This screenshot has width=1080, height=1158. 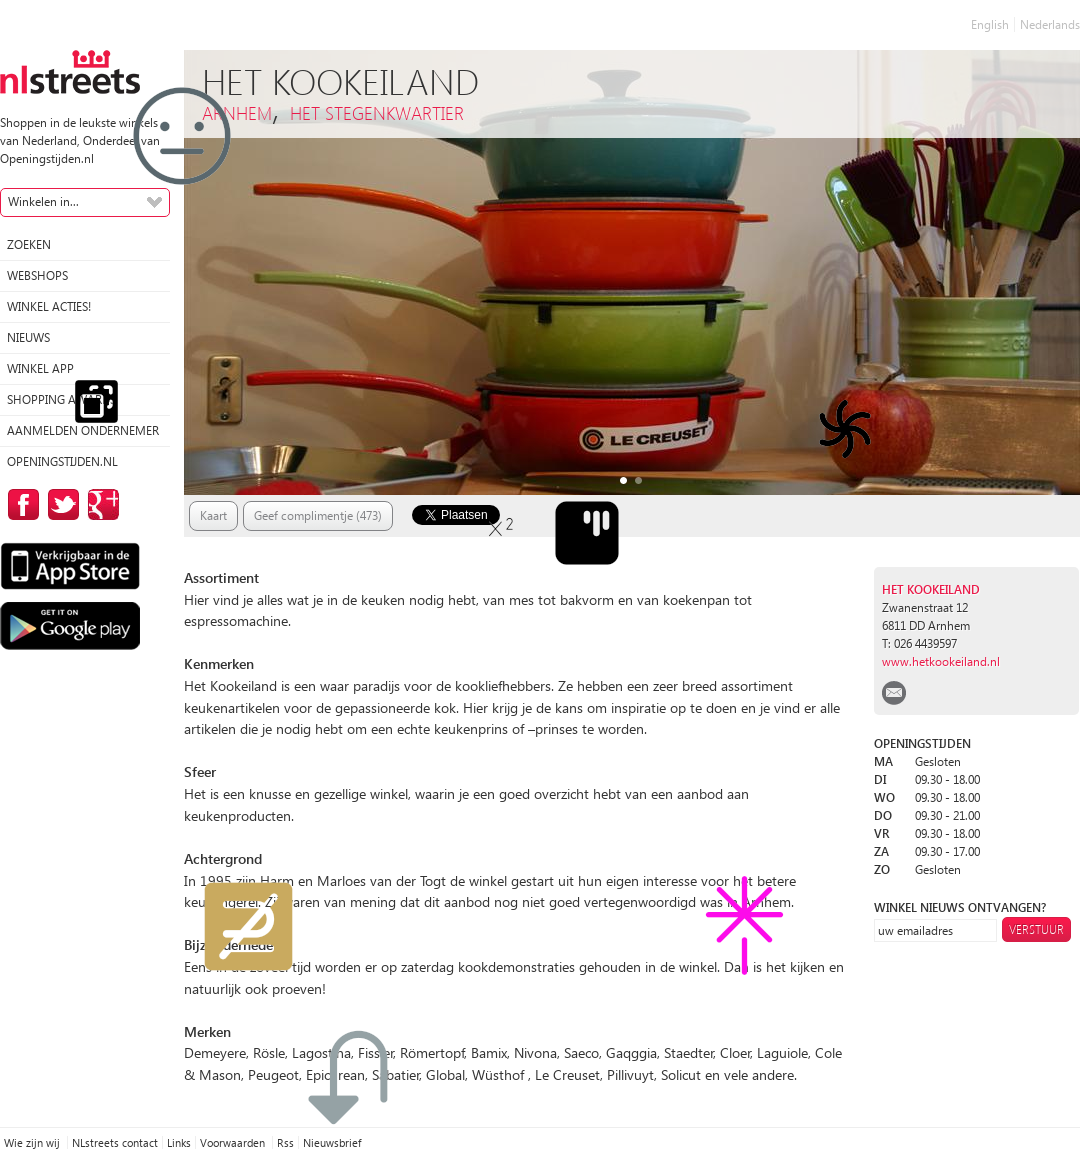 I want to click on indicates set is not a superset of another set, so click(x=248, y=926).